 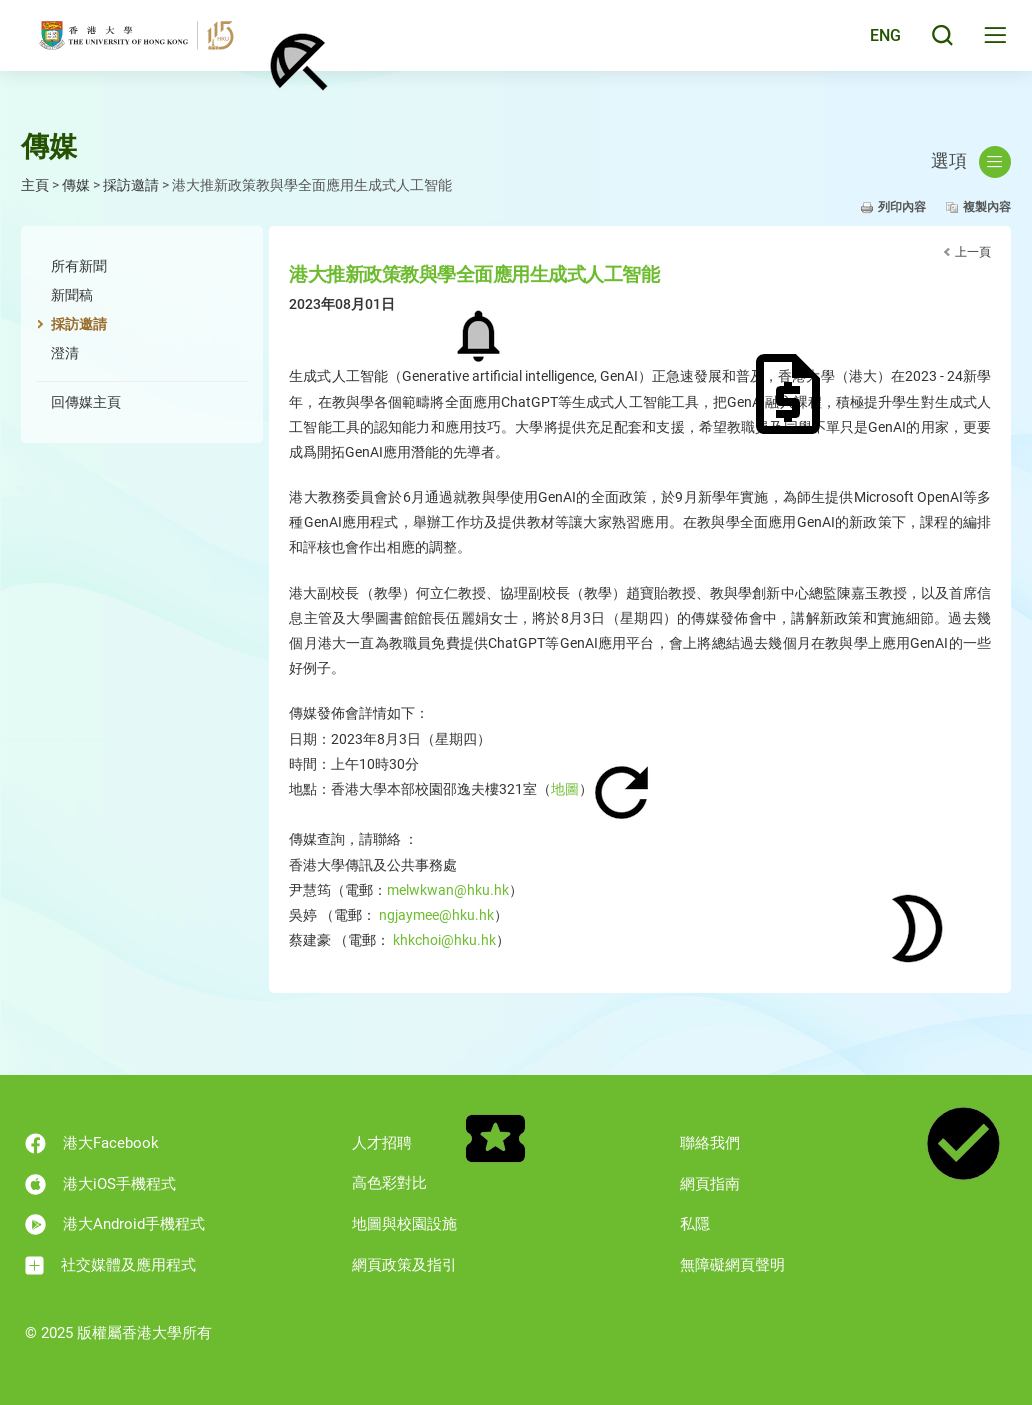 What do you see at coordinates (621, 792) in the screenshot?
I see `refresh or reload the current page` at bounding box center [621, 792].